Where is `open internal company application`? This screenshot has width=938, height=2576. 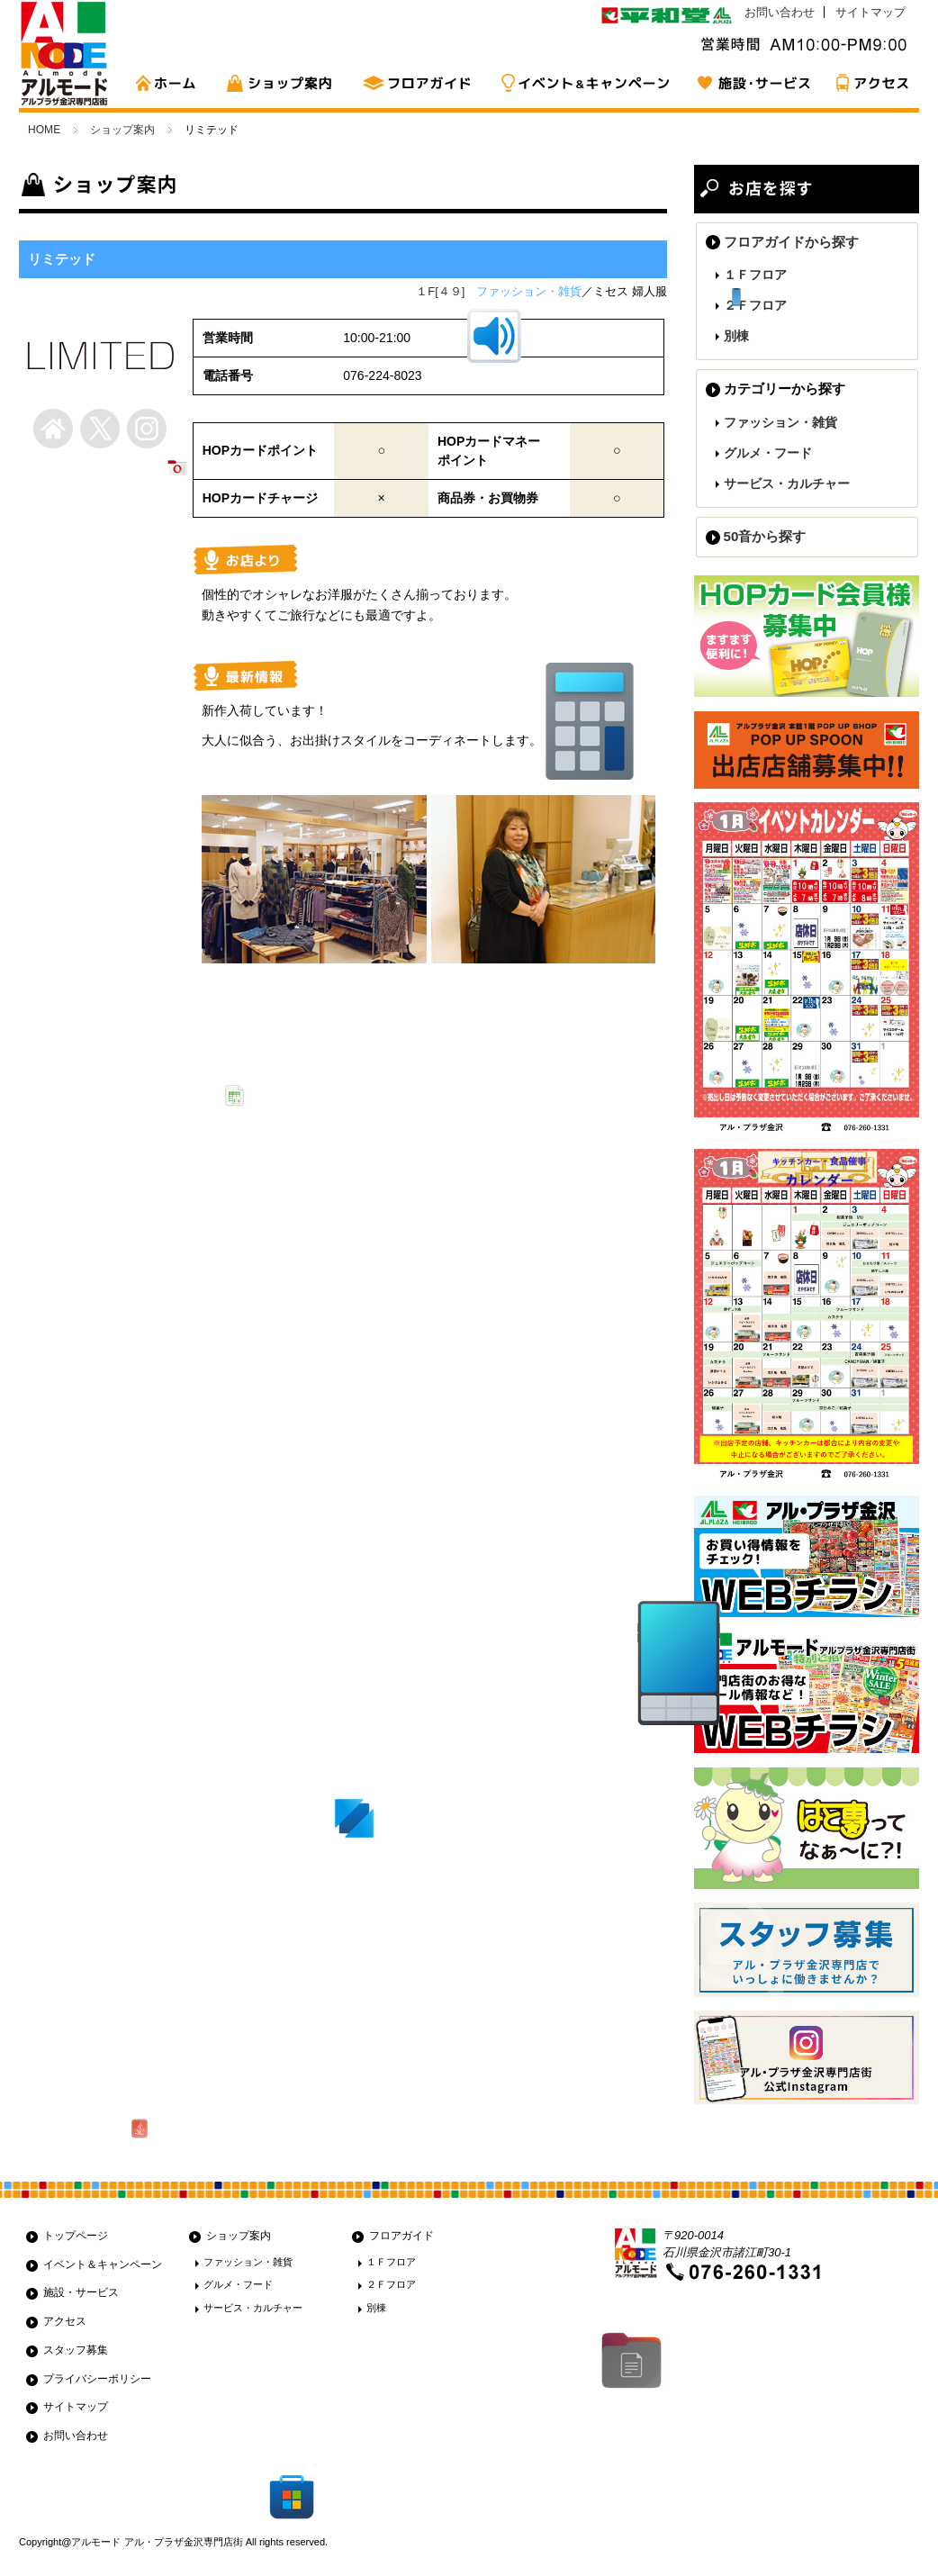 open internal company application is located at coordinates (354, 1818).